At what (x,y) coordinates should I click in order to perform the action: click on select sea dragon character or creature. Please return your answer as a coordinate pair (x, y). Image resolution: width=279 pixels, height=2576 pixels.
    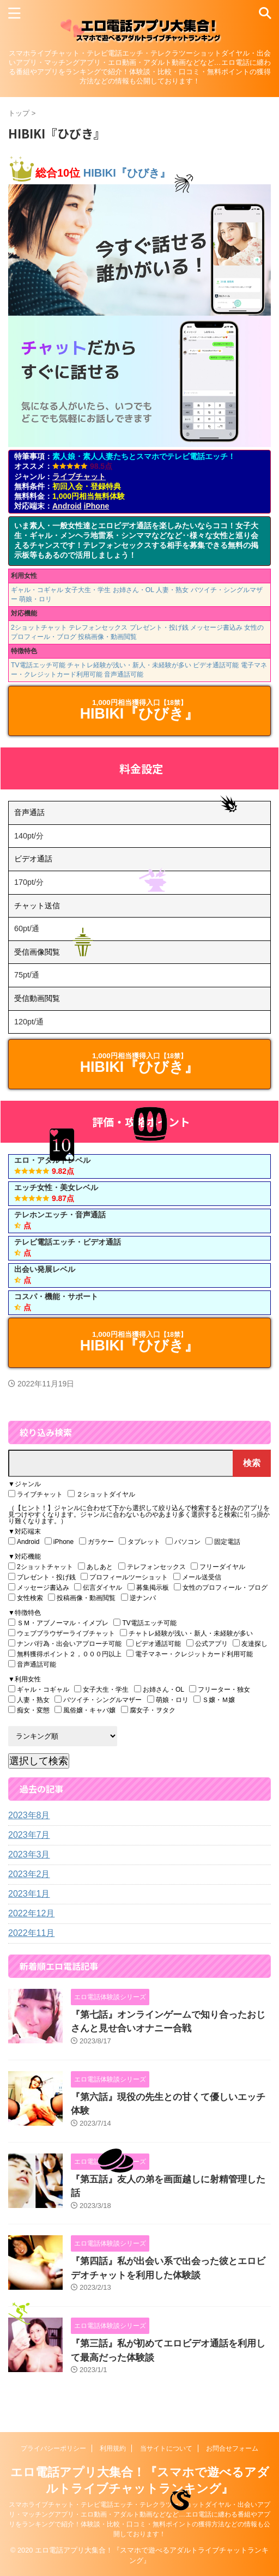
    Looking at the image, I should click on (180, 2500).